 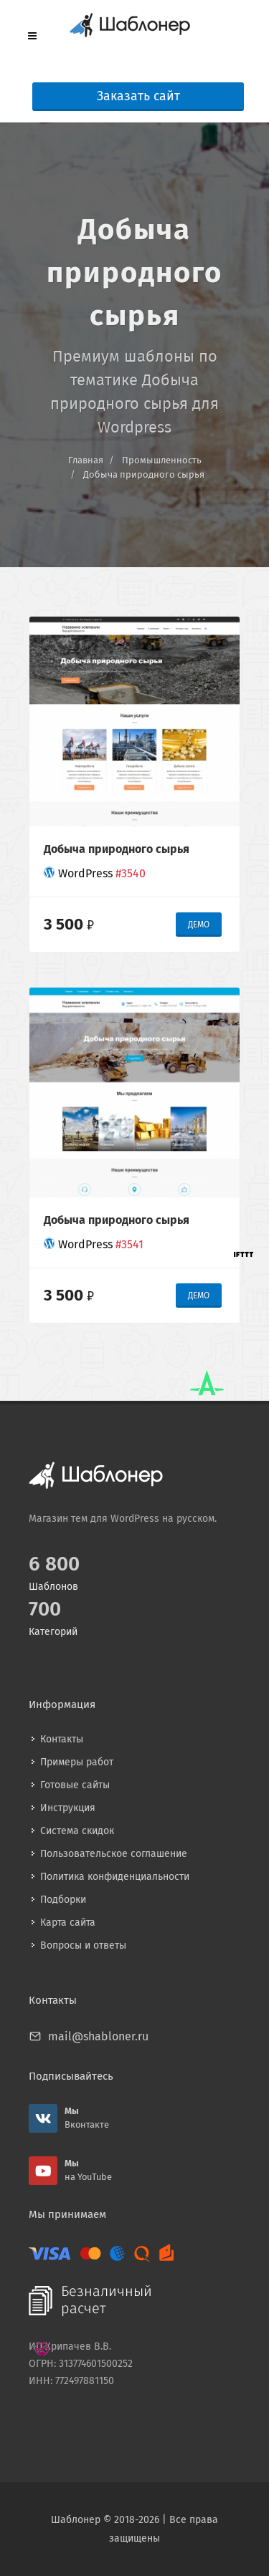 I want to click on autoprefixer CSS tool logo, so click(x=207, y=1382).